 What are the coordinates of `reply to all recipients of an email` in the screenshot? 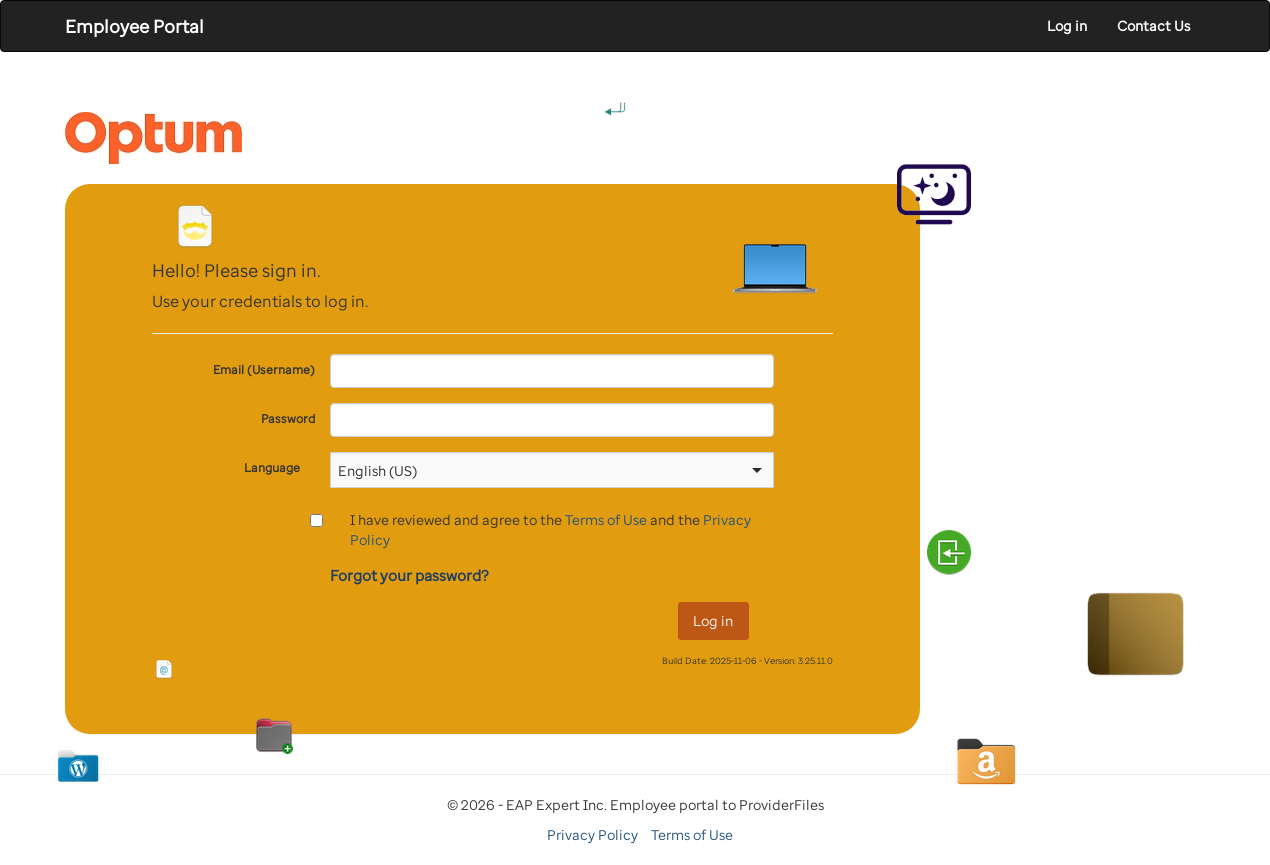 It's located at (614, 107).